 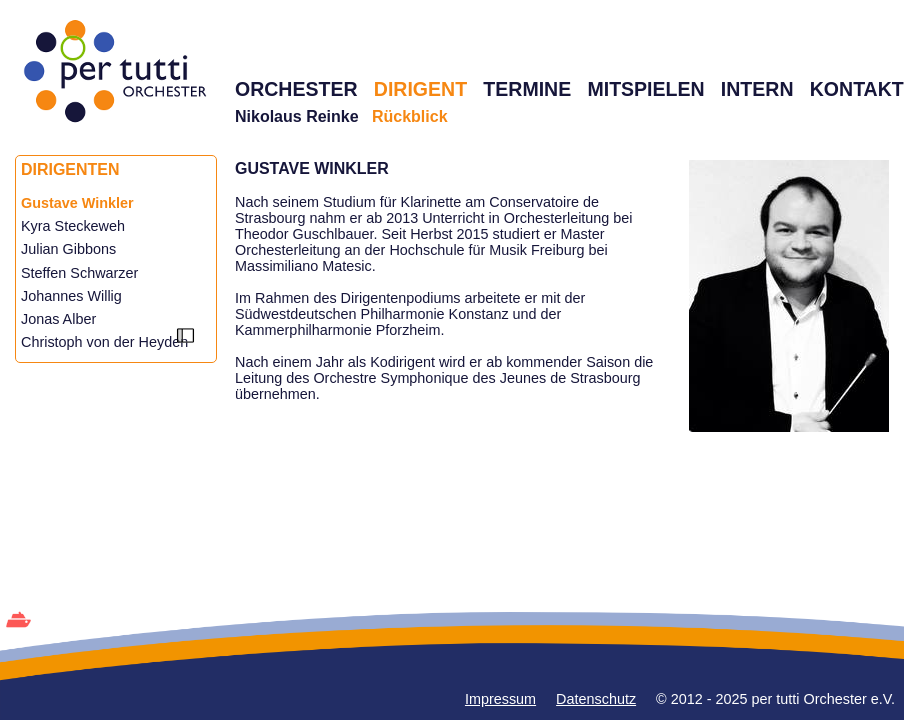 I want to click on select ferry as transportation mode, so click(x=18, y=619).